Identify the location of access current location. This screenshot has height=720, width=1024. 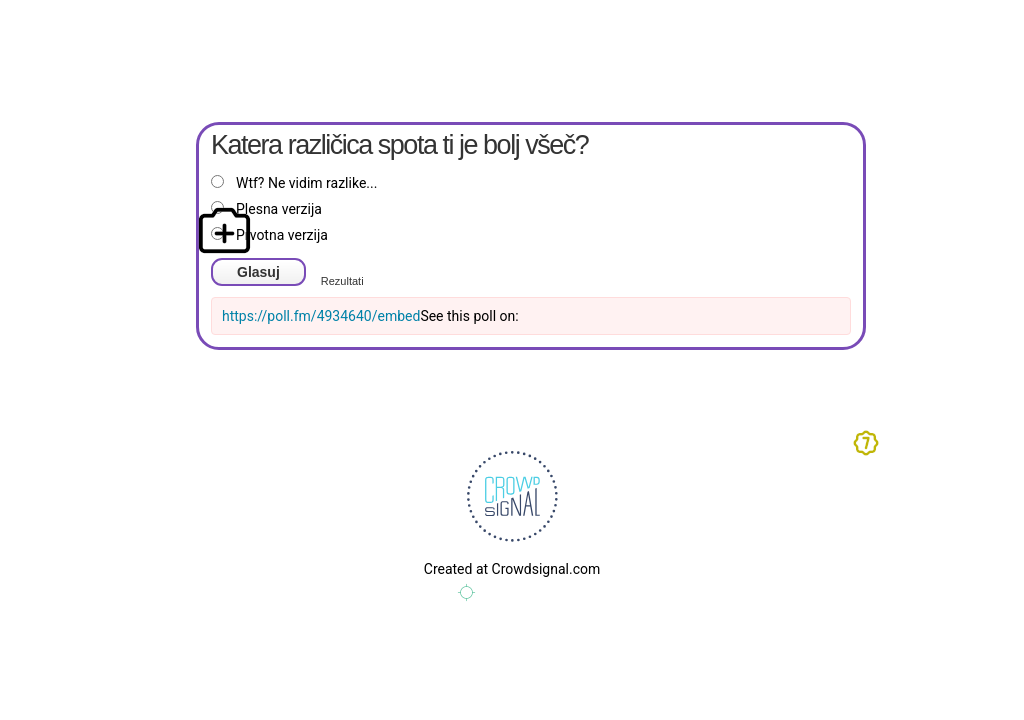
(466, 592).